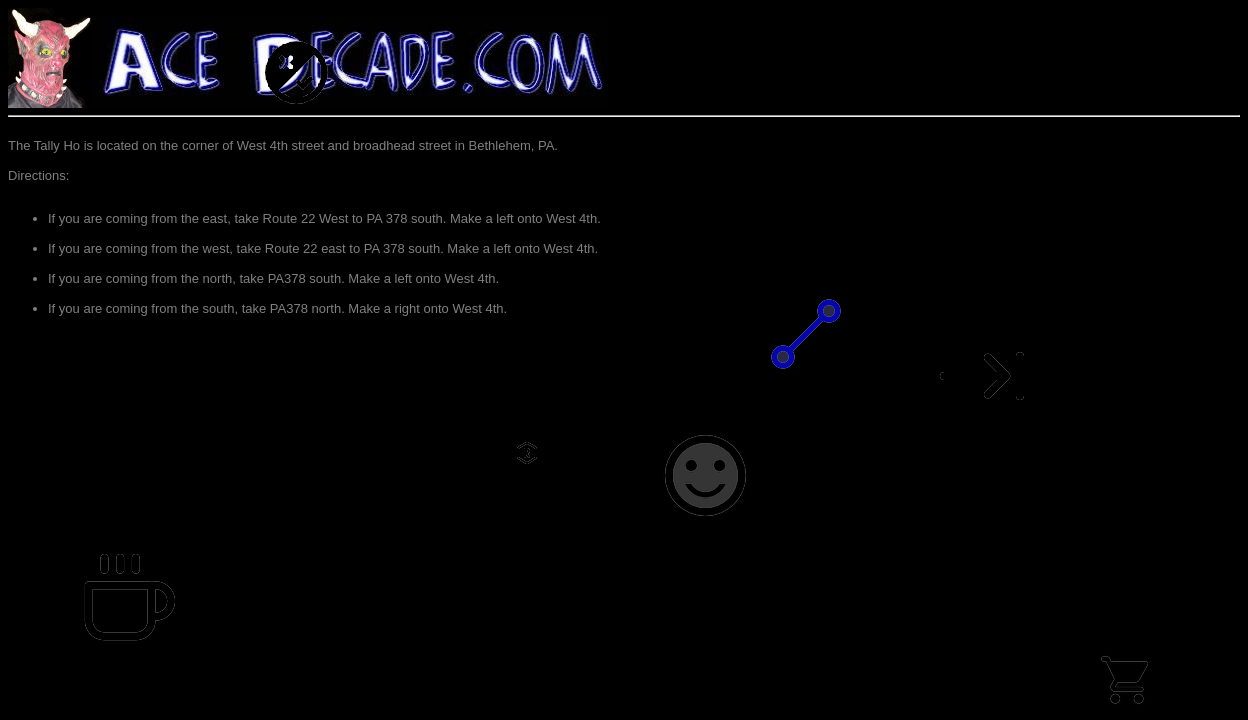 This screenshot has width=1248, height=720. Describe the element at coordinates (527, 453) in the screenshot. I see `indicates a hexagonal badge or label with "R" designation` at that location.